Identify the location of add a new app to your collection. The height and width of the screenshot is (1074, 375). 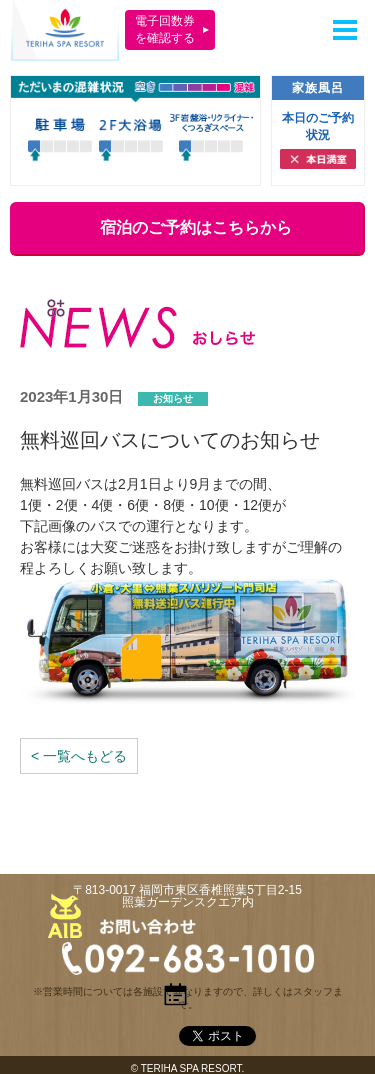
(56, 308).